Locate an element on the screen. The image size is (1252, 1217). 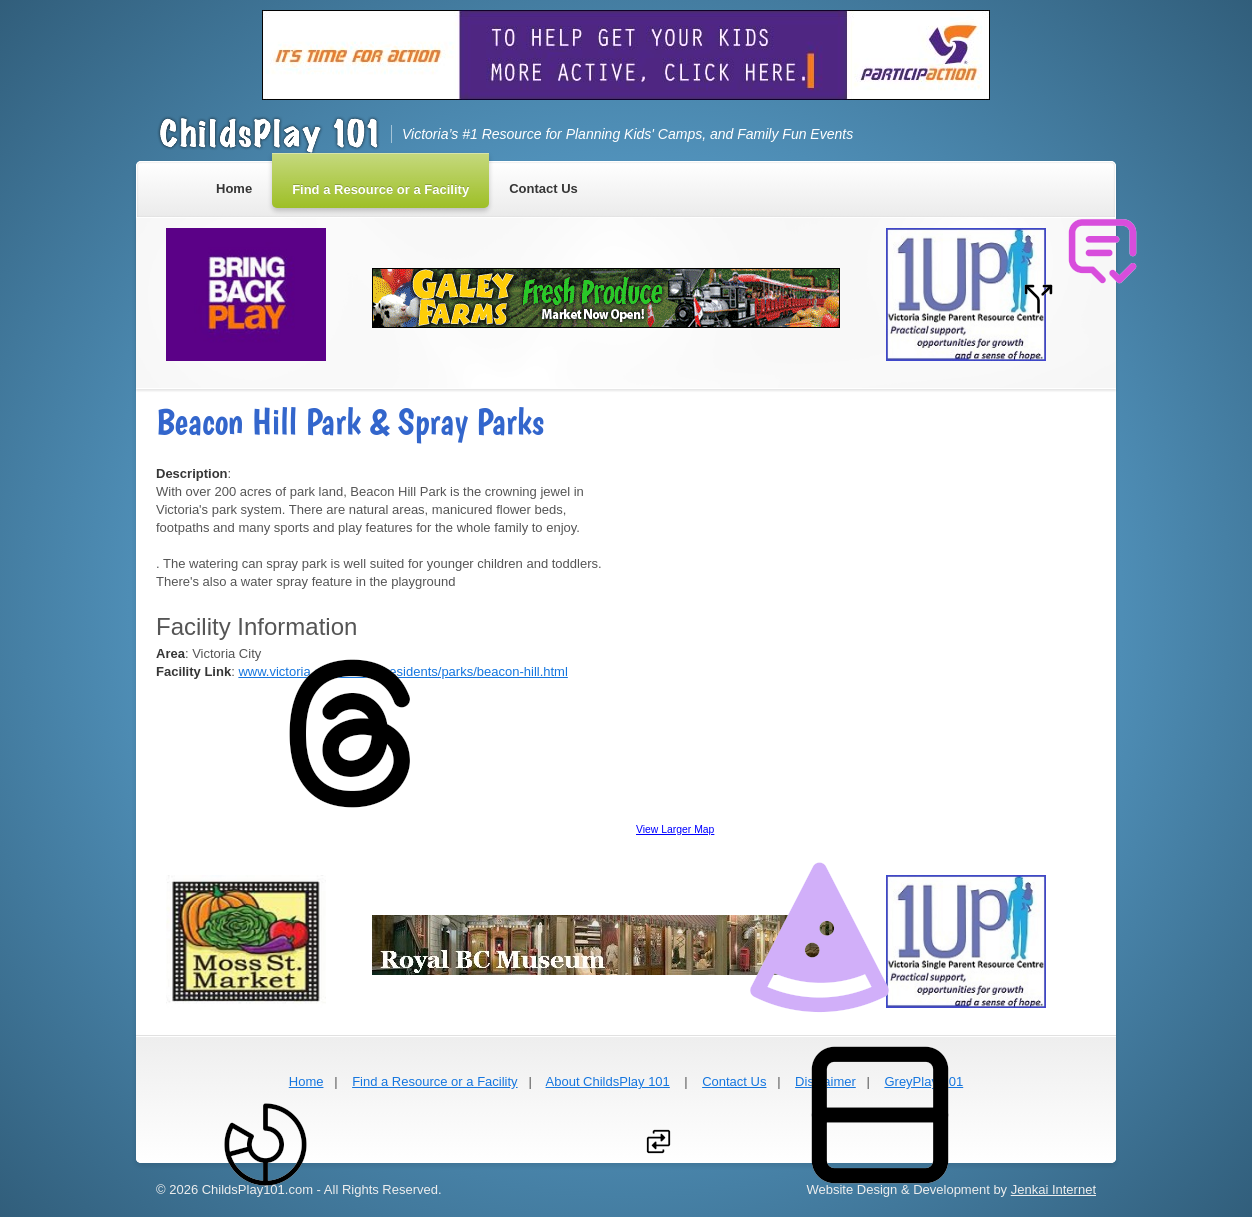
order pizza or food delivery is located at coordinates (819, 935).